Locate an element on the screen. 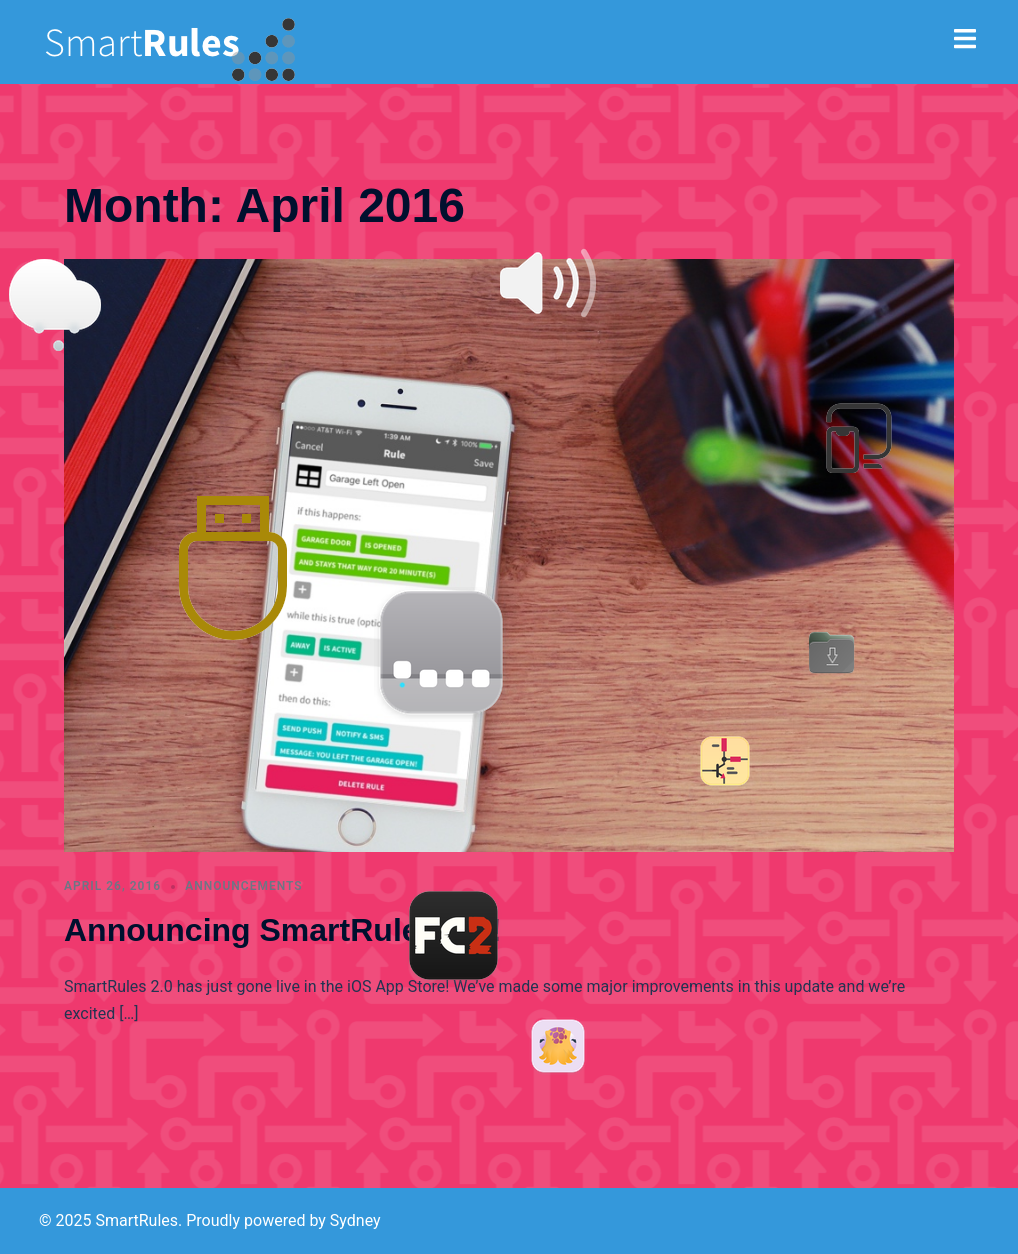 This screenshot has width=1018, height=1254. launch four-in-a-row game is located at coordinates (265, 47).